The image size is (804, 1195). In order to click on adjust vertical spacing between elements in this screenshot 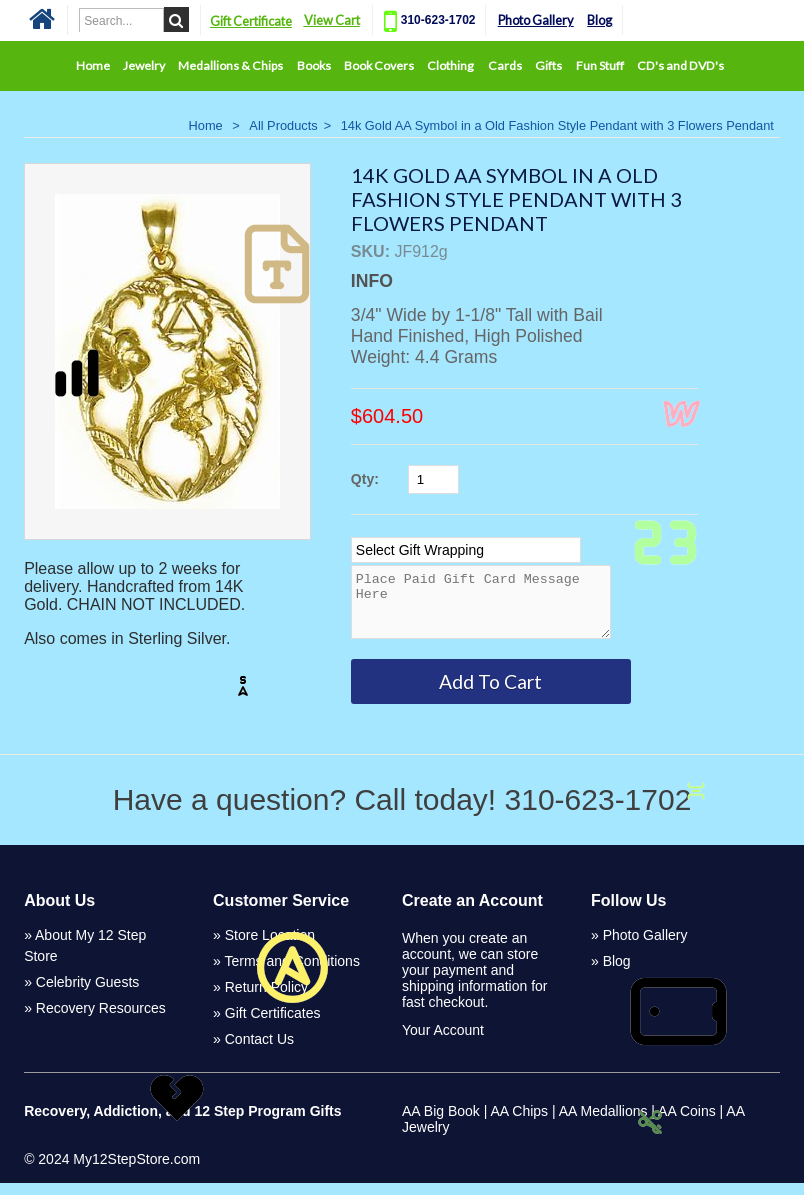, I will do `click(696, 791)`.